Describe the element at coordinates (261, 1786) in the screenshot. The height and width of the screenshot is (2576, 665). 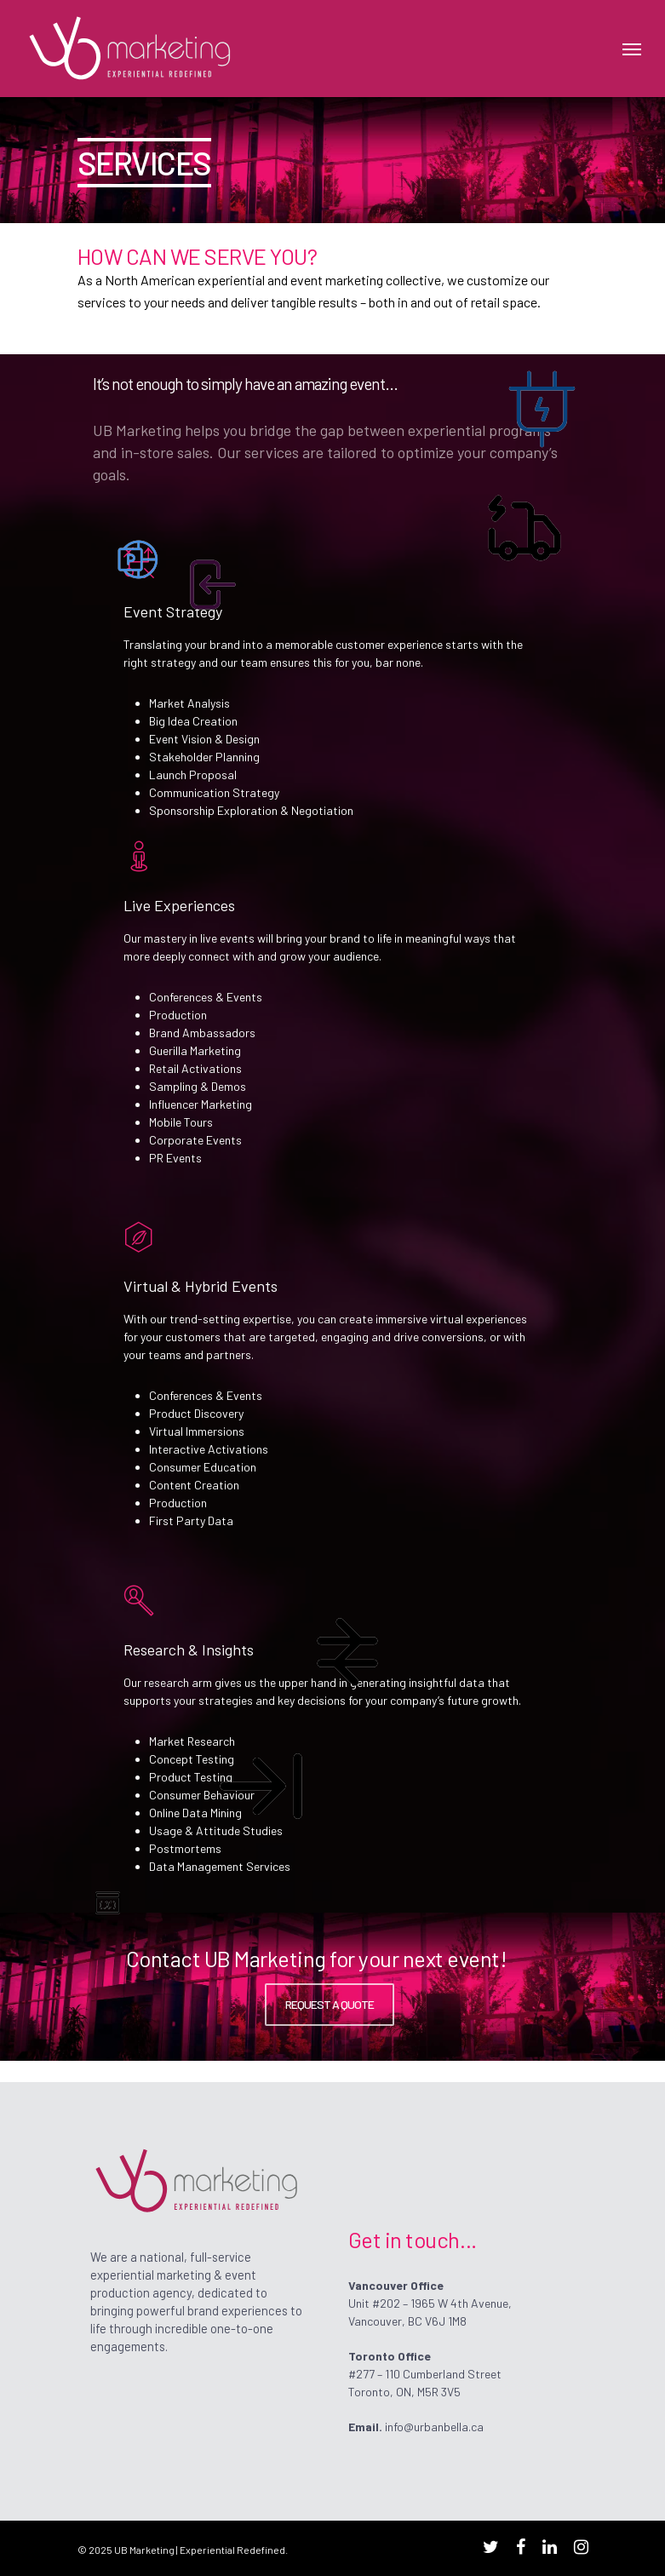
I see `move item to the end of a list` at that location.